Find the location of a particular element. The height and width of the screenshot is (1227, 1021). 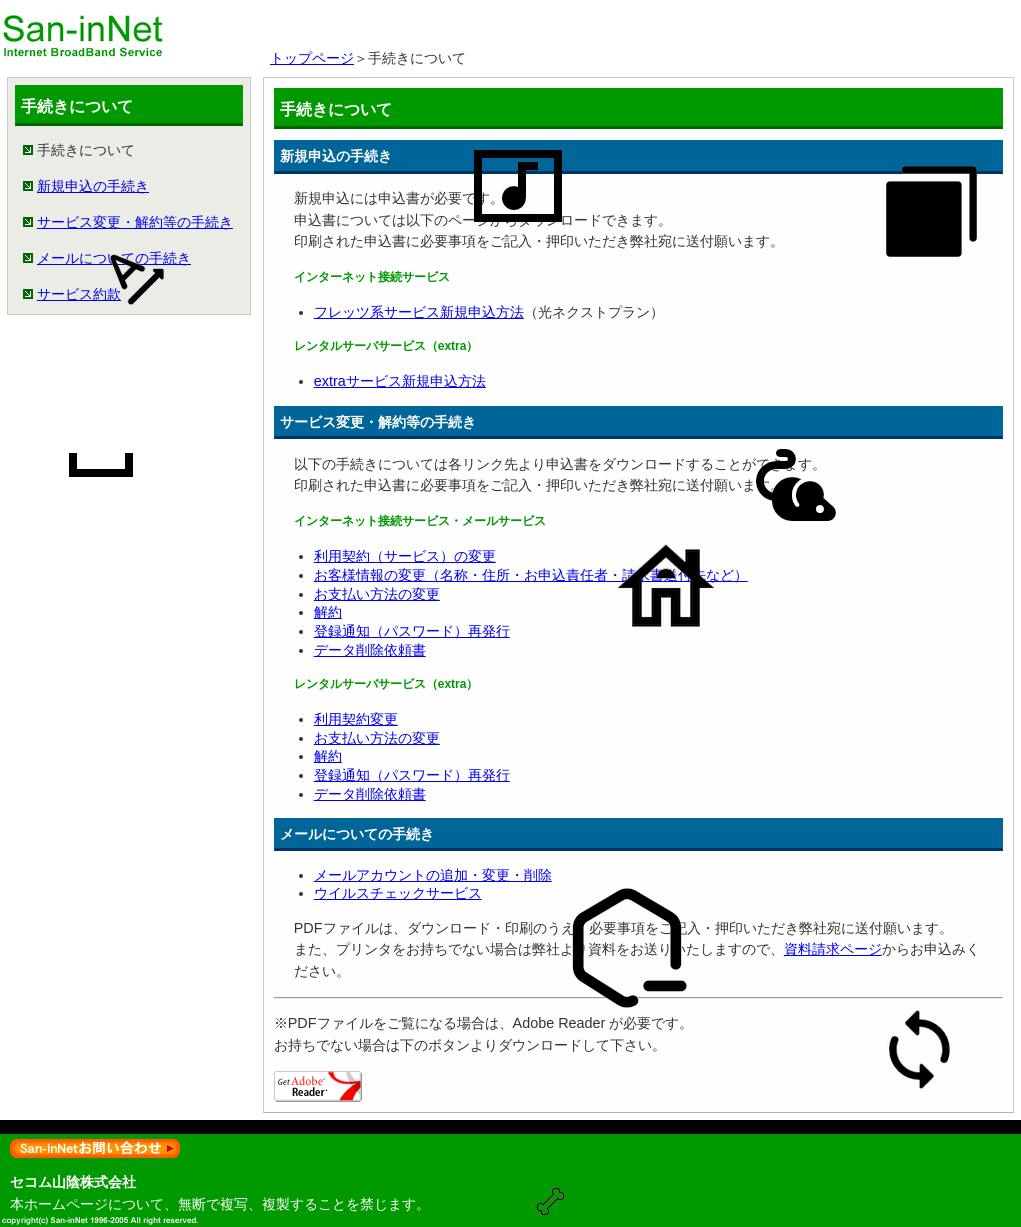

sync data across devices is located at coordinates (919, 1049).